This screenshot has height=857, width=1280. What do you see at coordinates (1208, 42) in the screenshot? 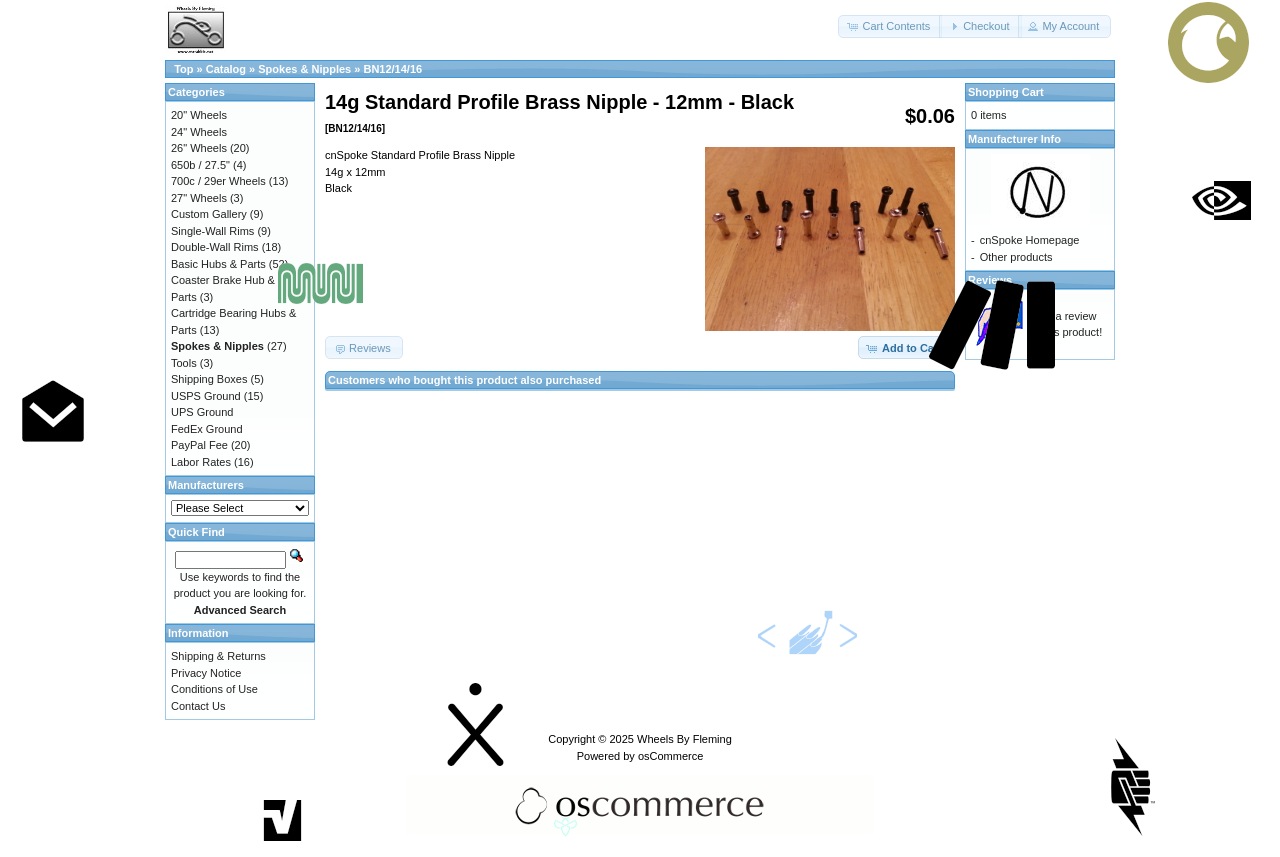
I see `eagle app logo` at bounding box center [1208, 42].